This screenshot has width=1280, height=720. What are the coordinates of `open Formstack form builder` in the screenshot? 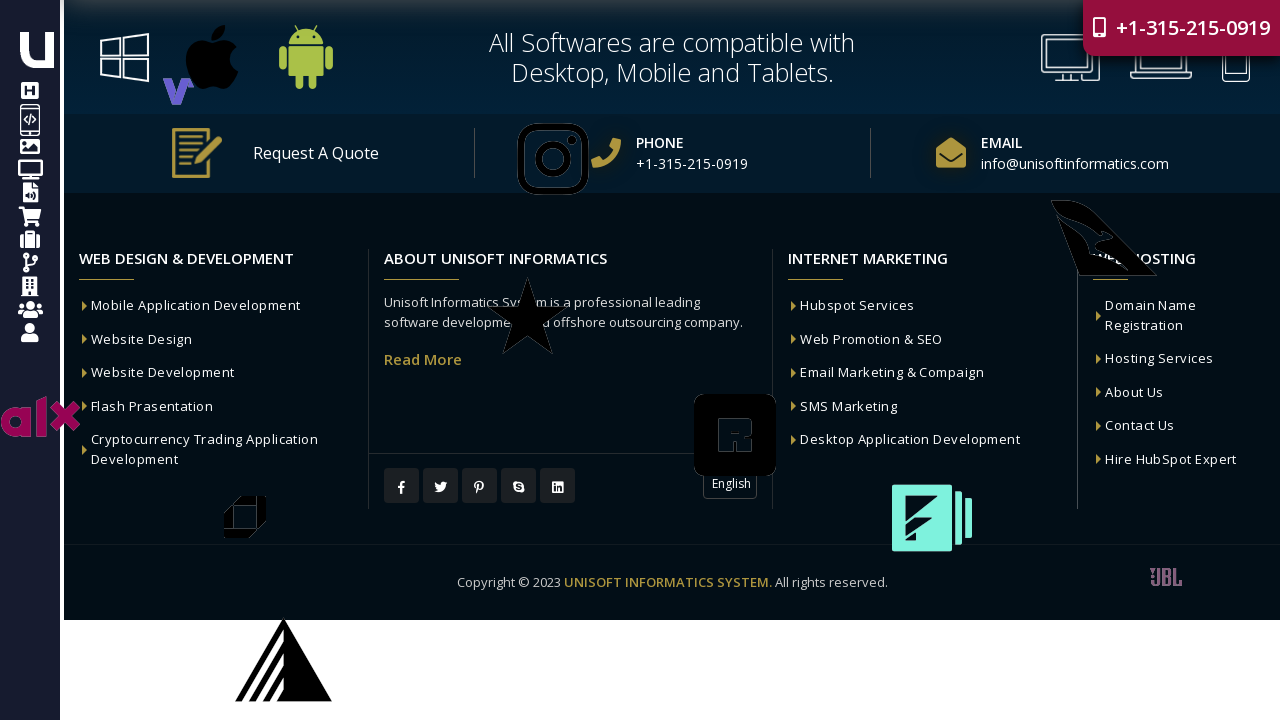 It's located at (932, 518).